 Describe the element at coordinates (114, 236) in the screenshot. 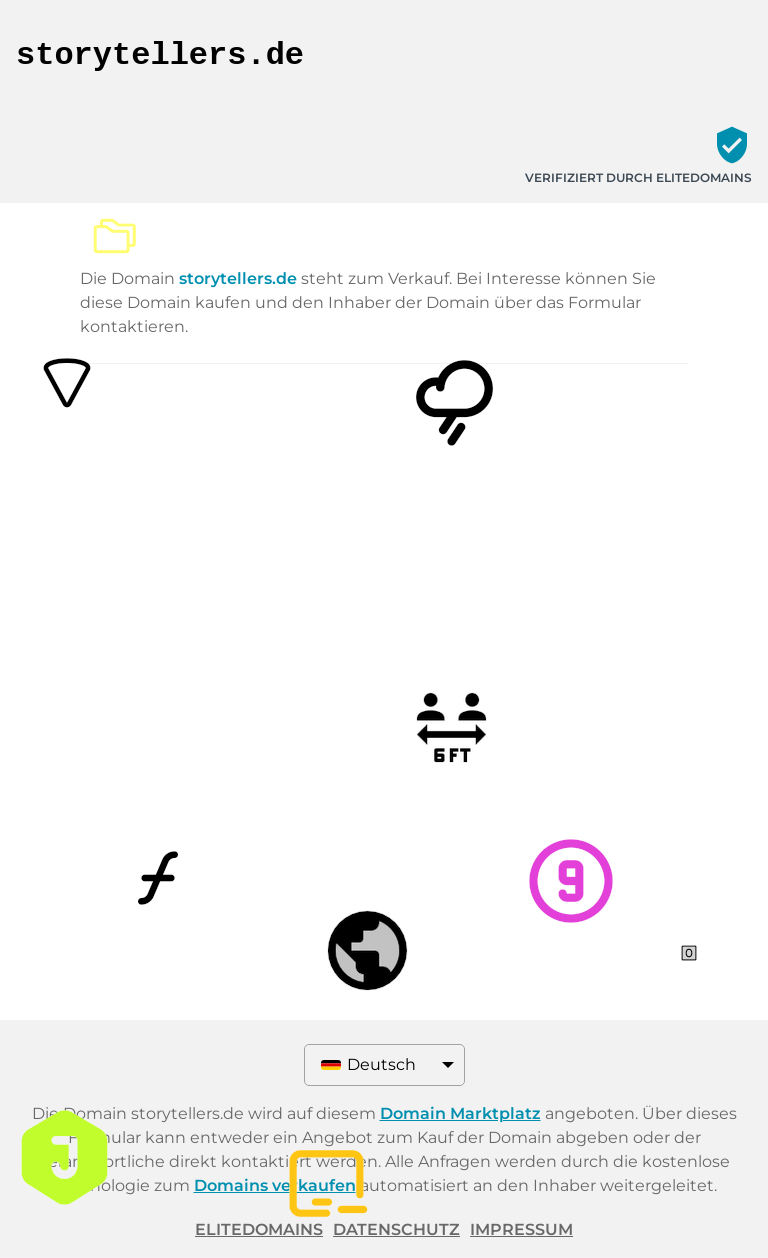

I see `browse all folders` at that location.